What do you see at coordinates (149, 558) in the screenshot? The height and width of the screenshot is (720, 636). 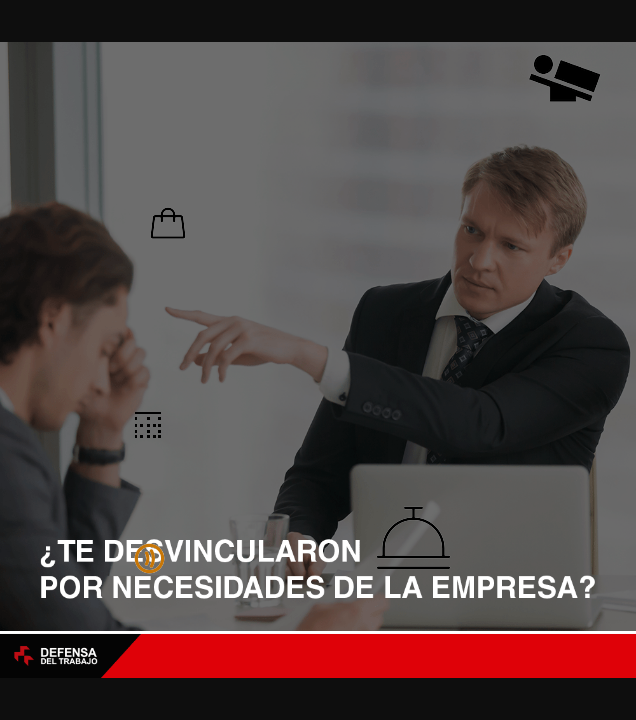 I see `tap to pay with contactless payment` at bounding box center [149, 558].